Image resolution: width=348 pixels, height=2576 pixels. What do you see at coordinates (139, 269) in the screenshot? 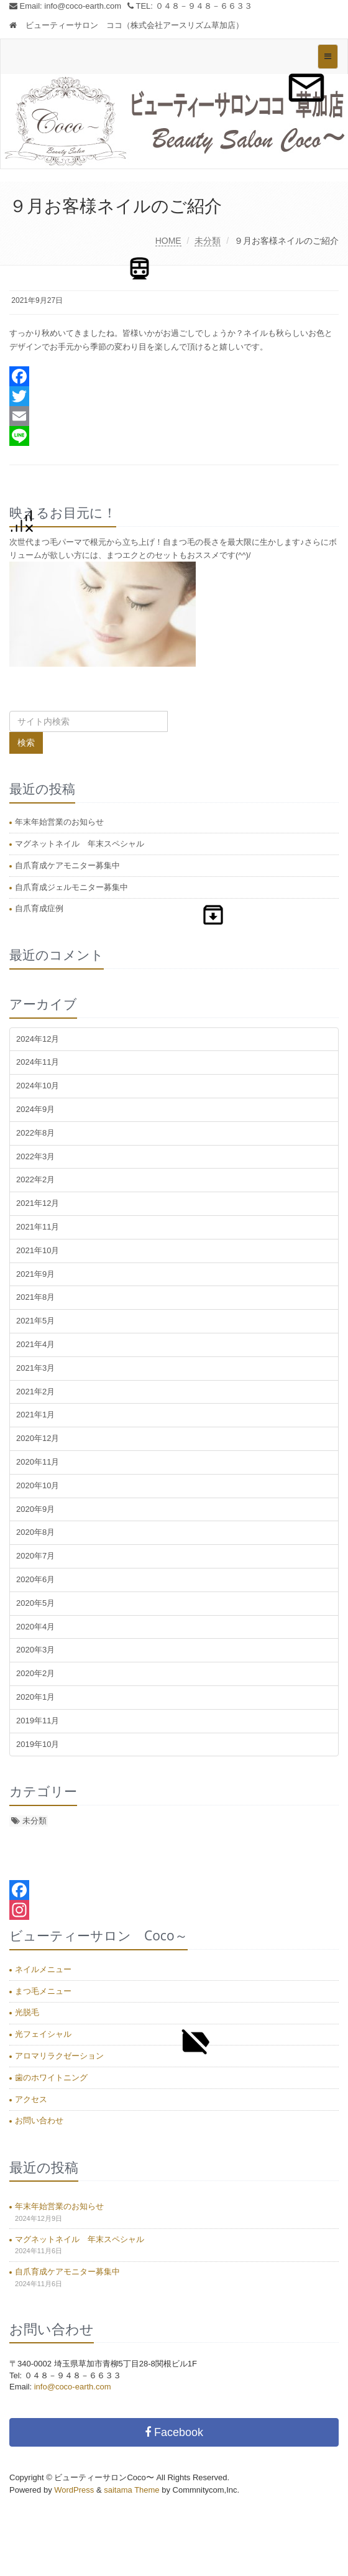
I see `get public transit directions` at bounding box center [139, 269].